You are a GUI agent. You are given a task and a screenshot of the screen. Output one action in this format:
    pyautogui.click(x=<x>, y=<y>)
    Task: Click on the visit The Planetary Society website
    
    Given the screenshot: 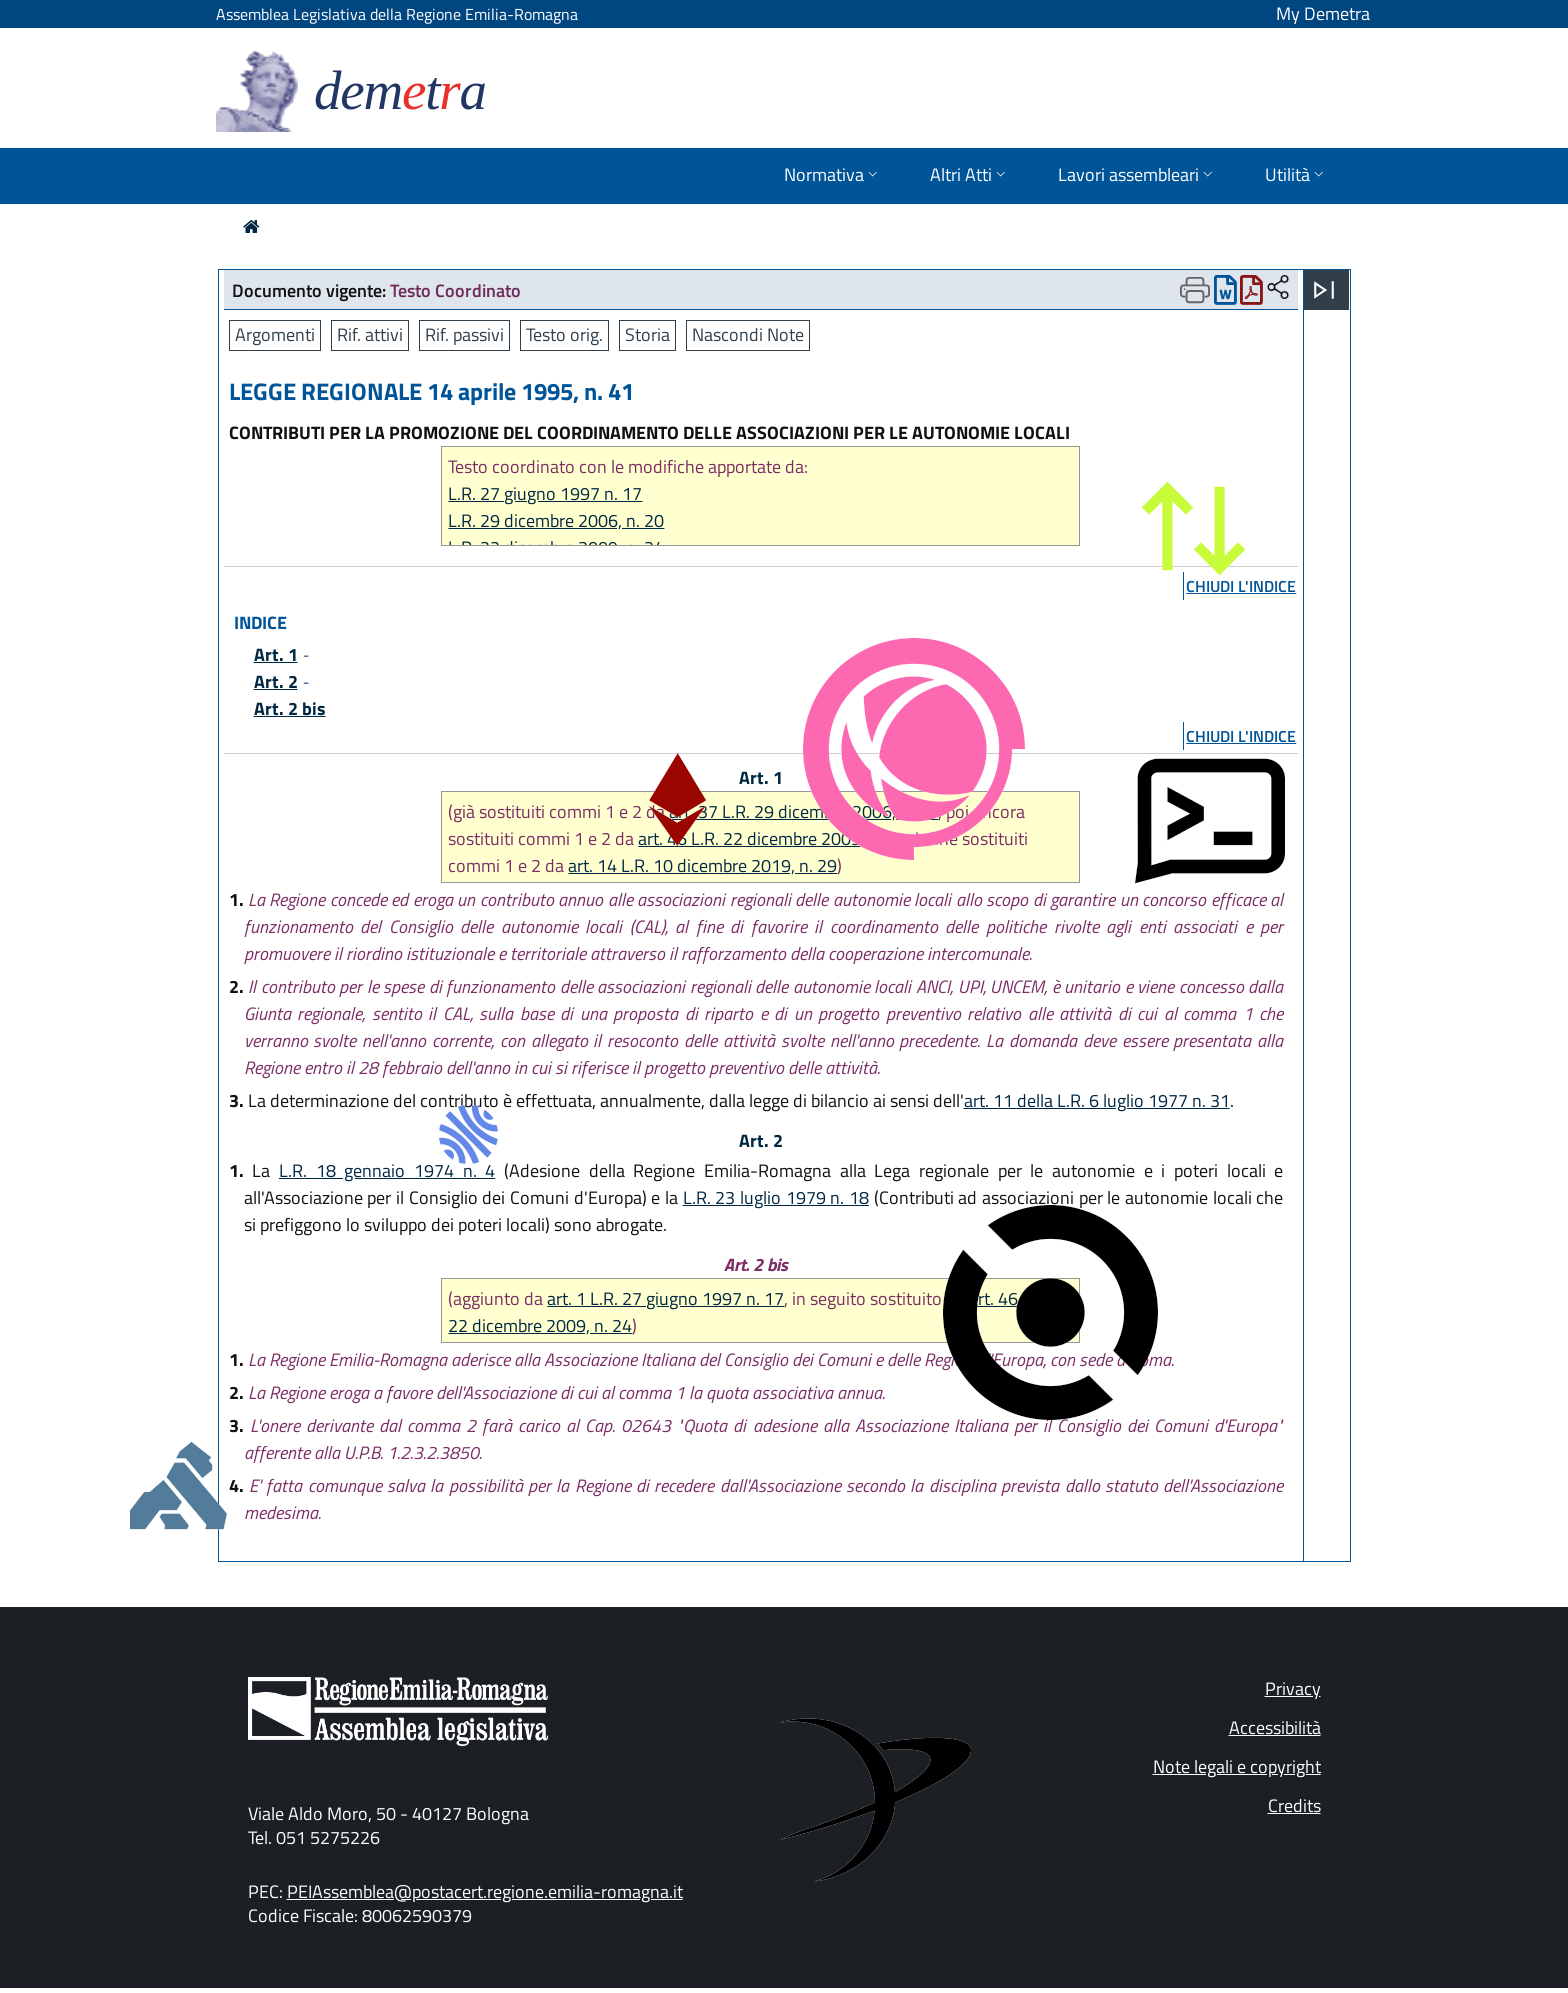 What is the action you would take?
    pyautogui.click(x=875, y=1800)
    